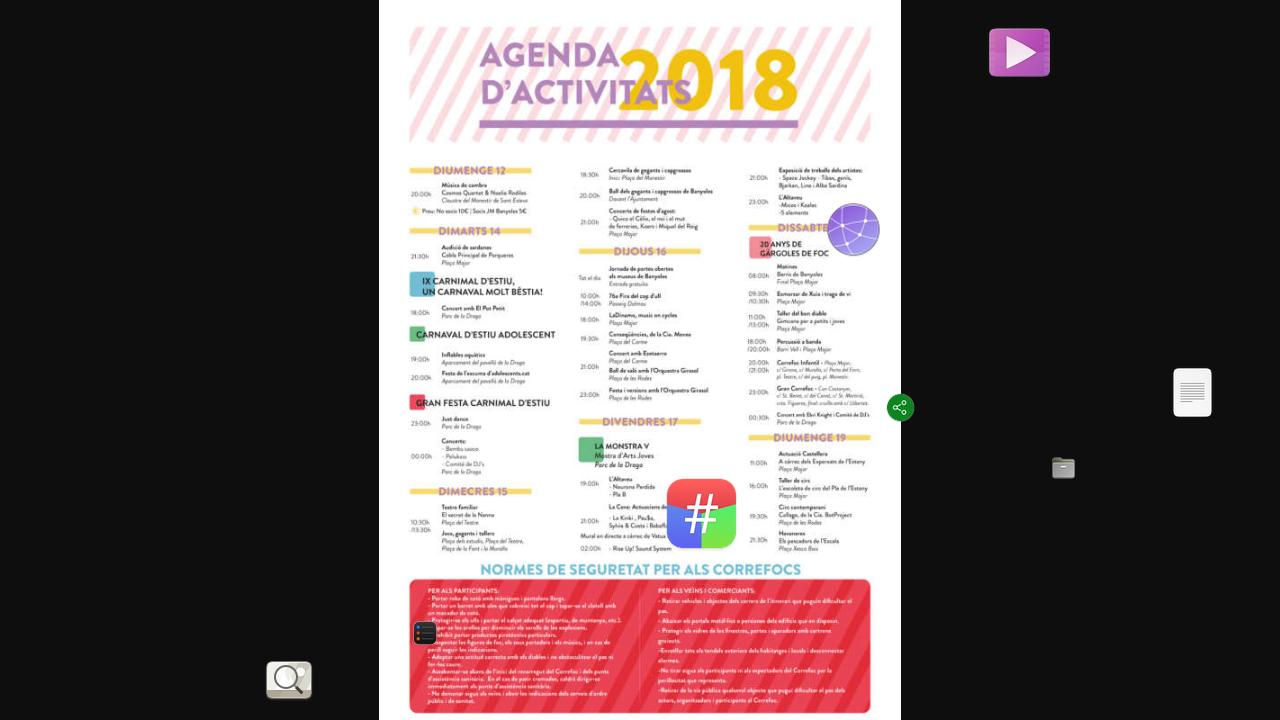 The width and height of the screenshot is (1280, 720). I want to click on access sharing and network preferences, so click(900, 407).